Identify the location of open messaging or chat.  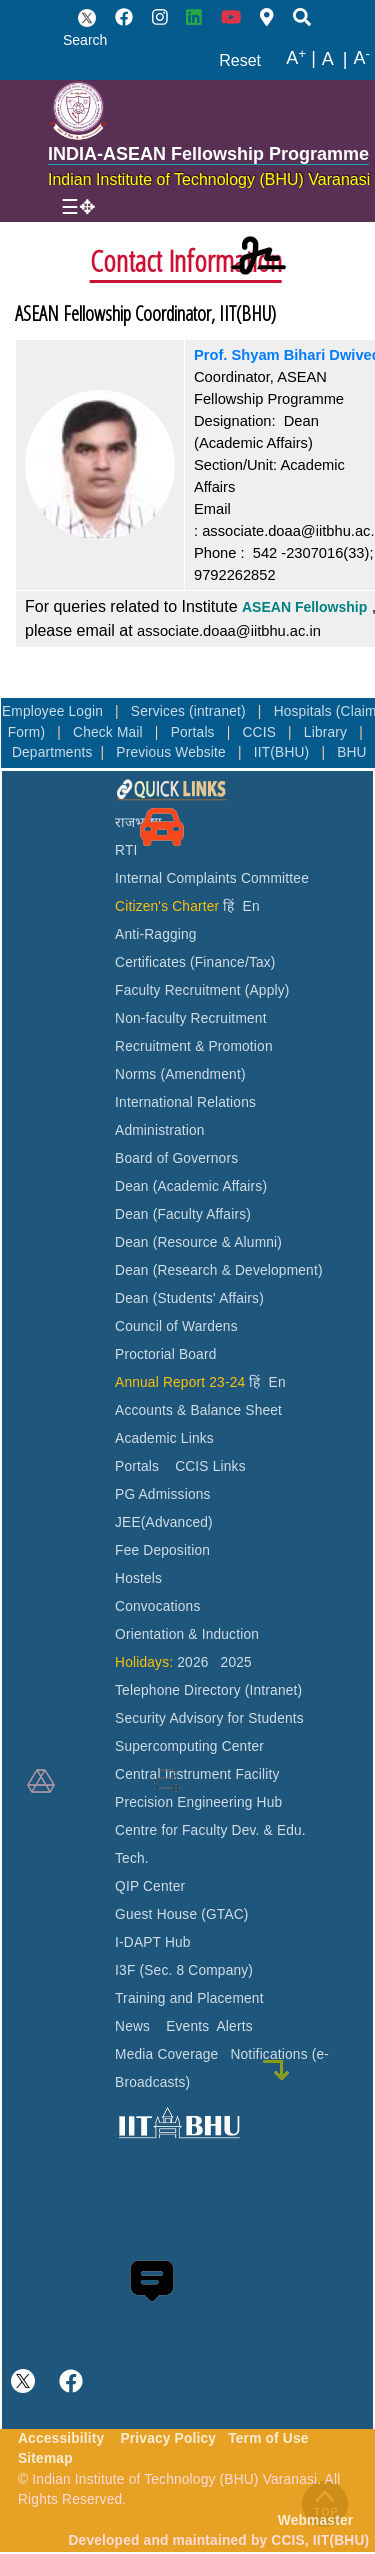
(152, 2280).